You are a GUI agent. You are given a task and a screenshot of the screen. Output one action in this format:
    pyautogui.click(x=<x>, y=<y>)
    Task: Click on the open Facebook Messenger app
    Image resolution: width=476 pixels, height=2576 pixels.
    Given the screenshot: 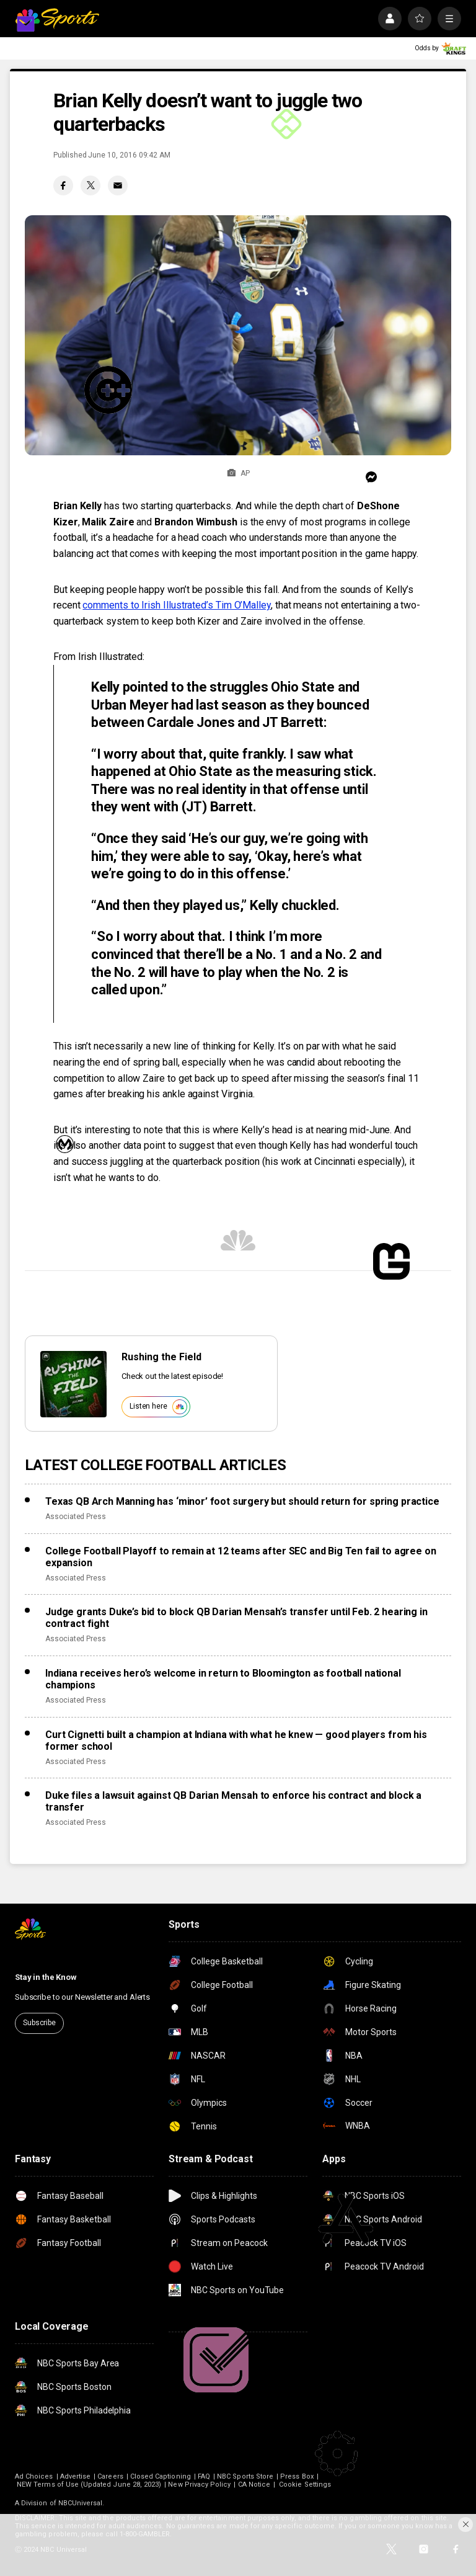 What is the action you would take?
    pyautogui.click(x=371, y=477)
    